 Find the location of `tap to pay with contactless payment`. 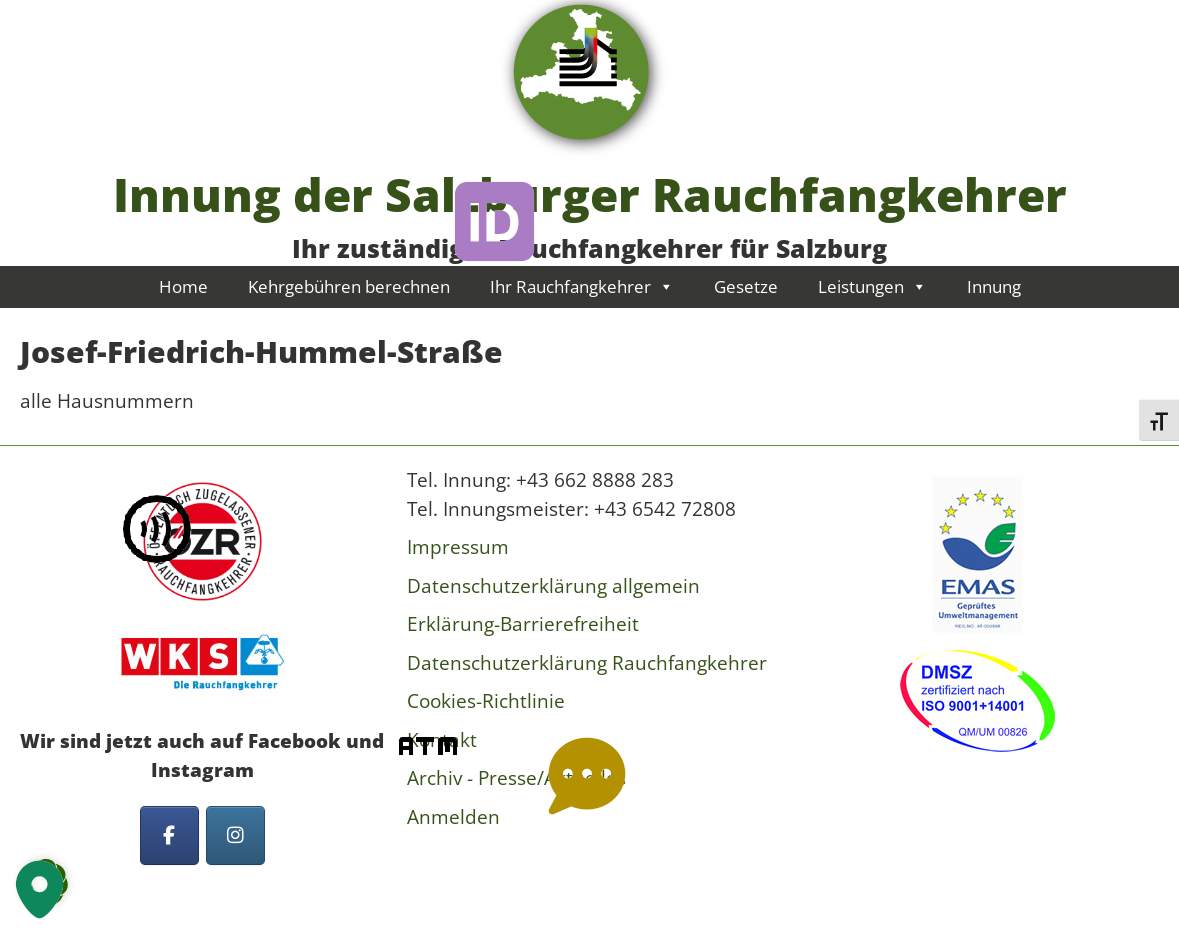

tap to pay with contactless payment is located at coordinates (157, 529).